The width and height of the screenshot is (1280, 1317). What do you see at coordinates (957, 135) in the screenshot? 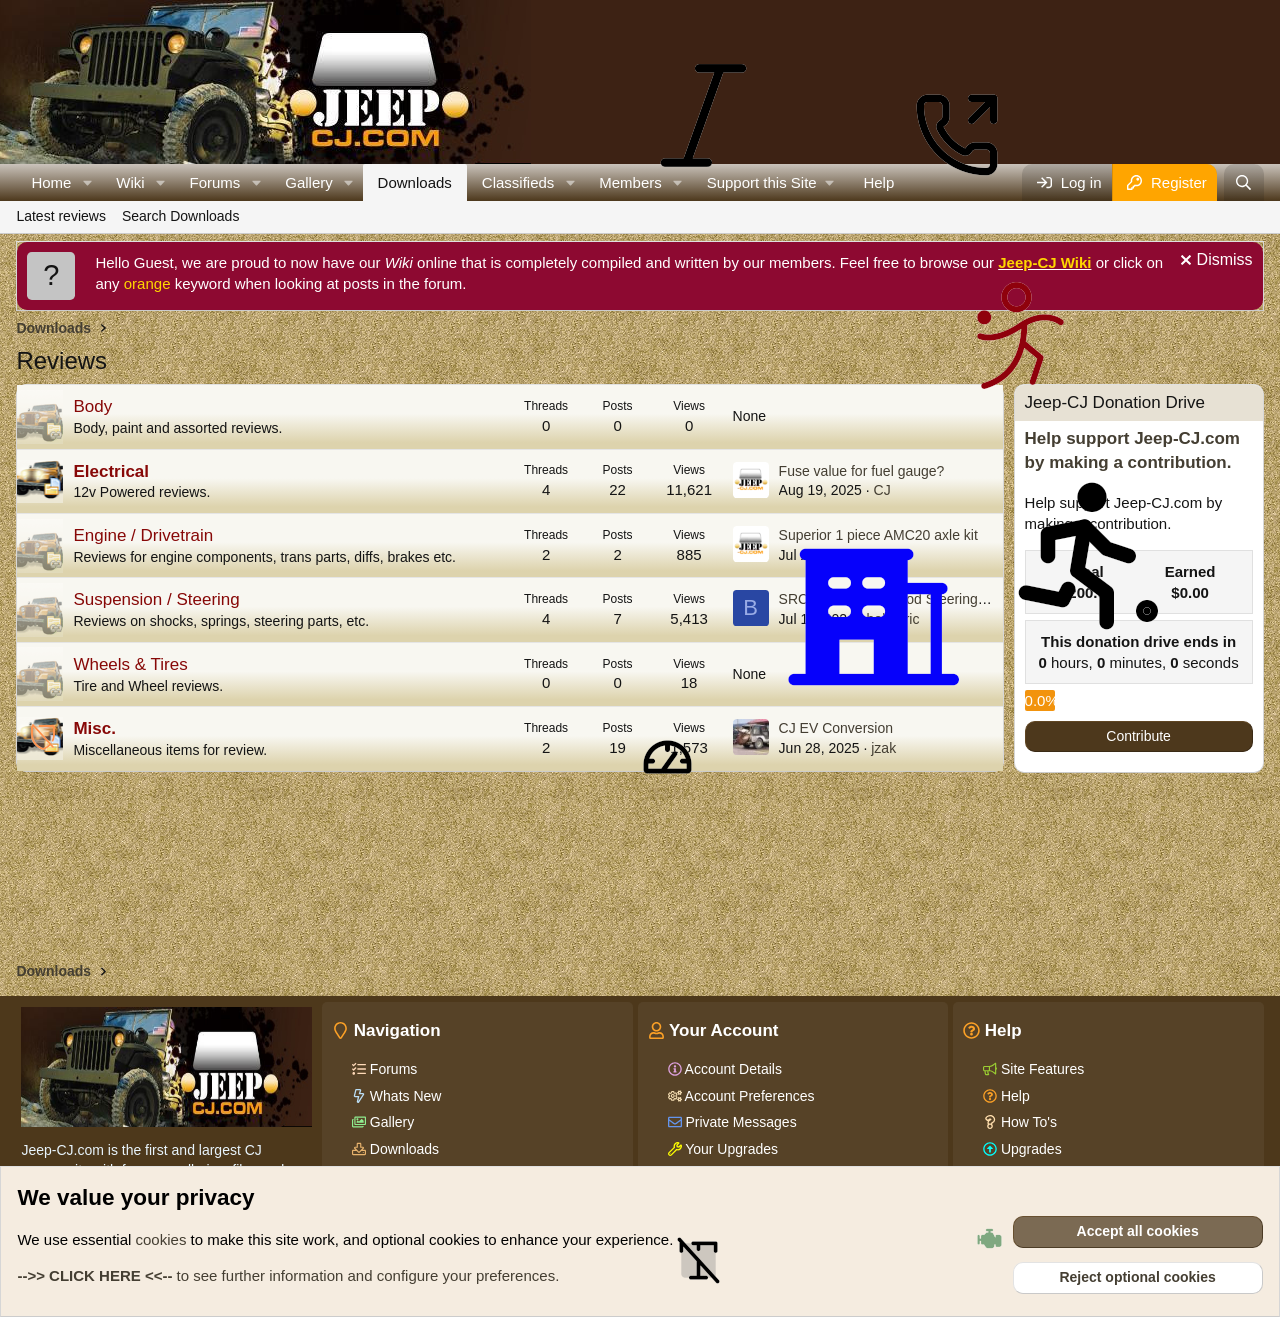
I see `make an outgoing call` at bounding box center [957, 135].